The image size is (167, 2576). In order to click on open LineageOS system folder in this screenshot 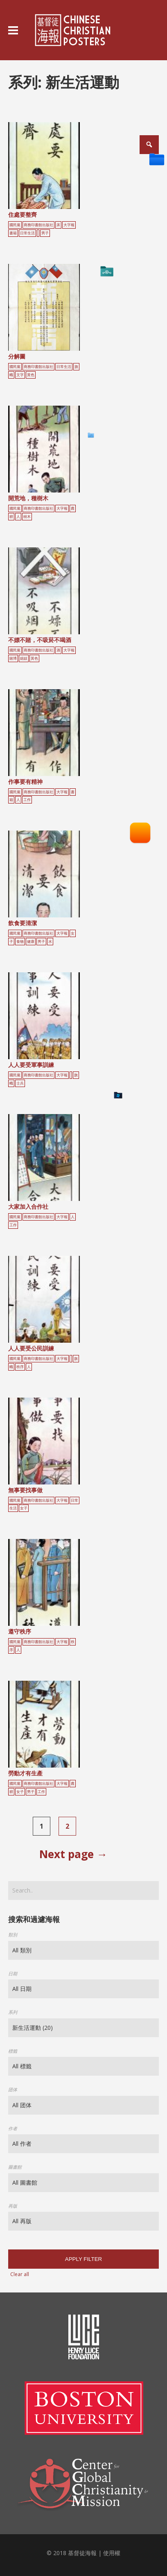, I will do `click(107, 272)`.